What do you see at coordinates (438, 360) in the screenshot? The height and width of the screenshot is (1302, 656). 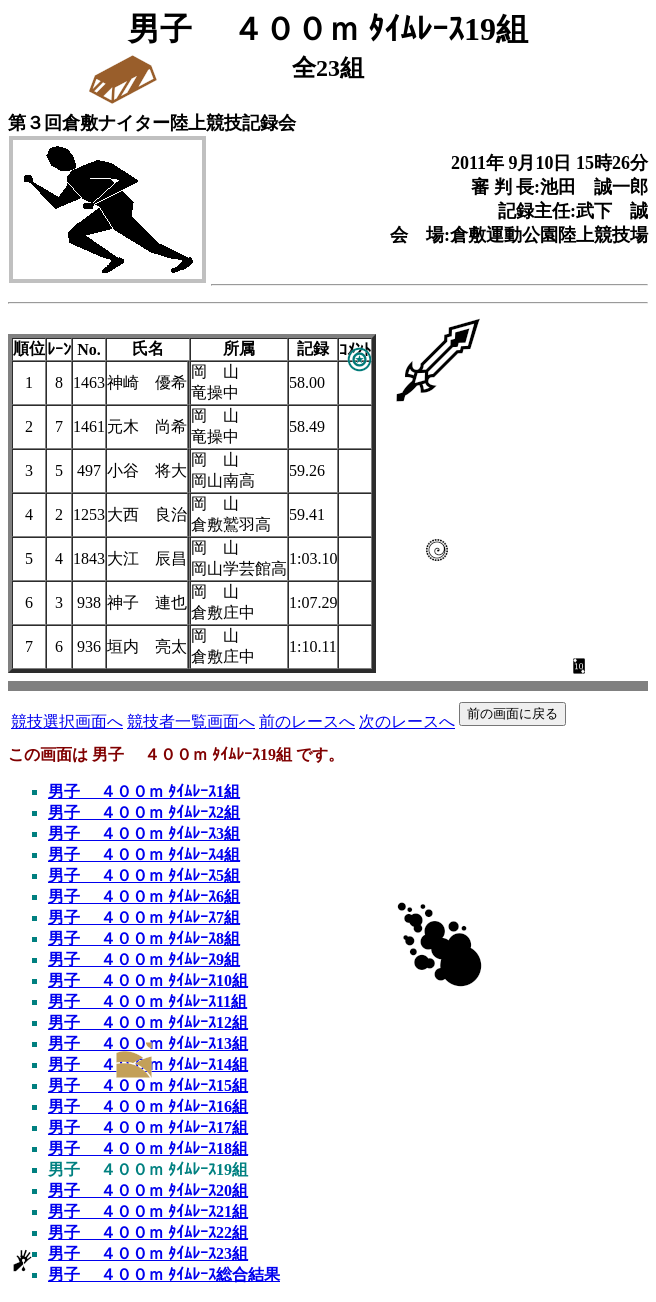 I see `equip a legendary or rare weapon` at bounding box center [438, 360].